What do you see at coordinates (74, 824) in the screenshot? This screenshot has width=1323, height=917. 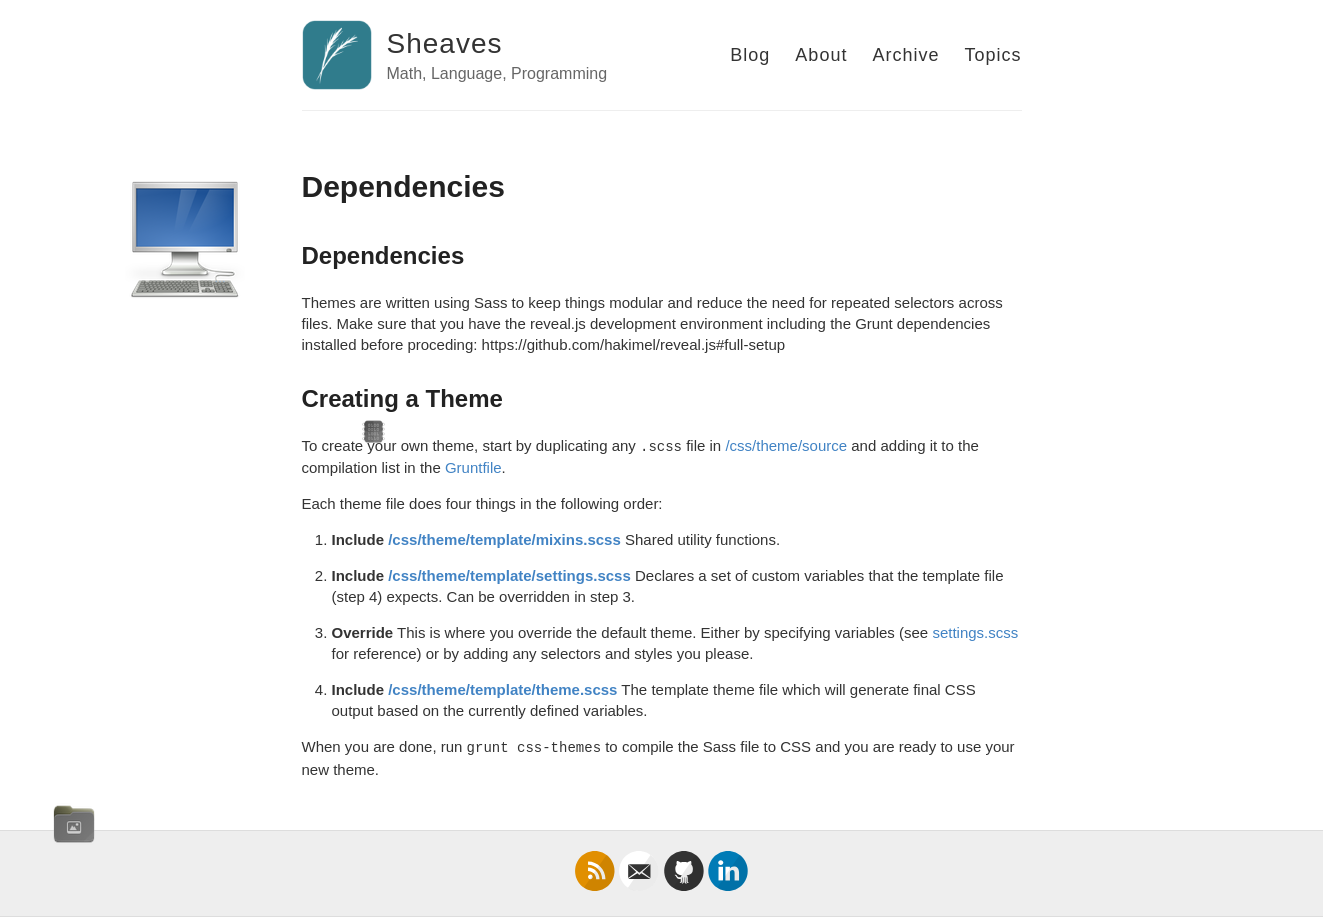 I see `open your pictures folder` at bounding box center [74, 824].